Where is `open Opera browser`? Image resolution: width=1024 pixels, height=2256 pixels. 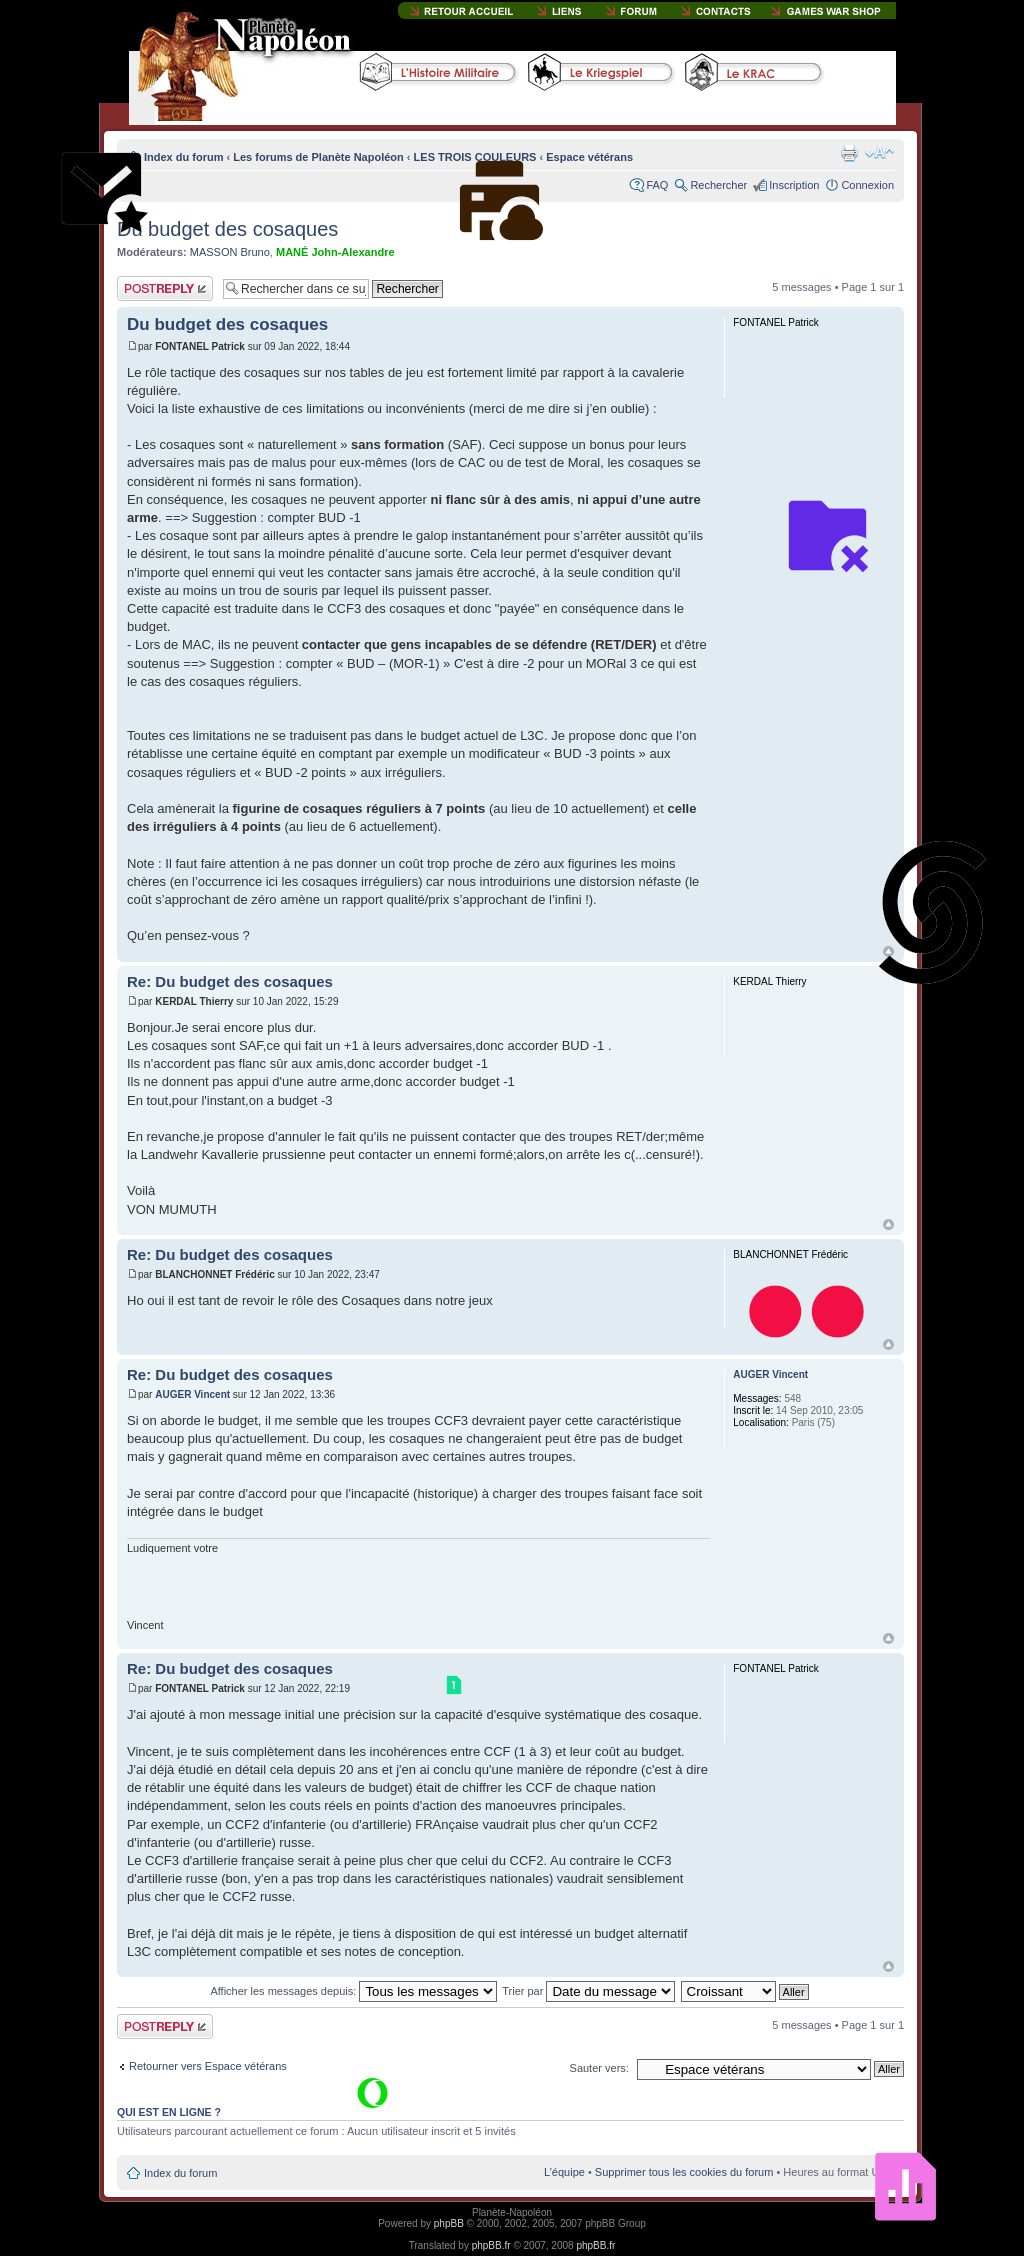
open Opera browser is located at coordinates (372, 2093).